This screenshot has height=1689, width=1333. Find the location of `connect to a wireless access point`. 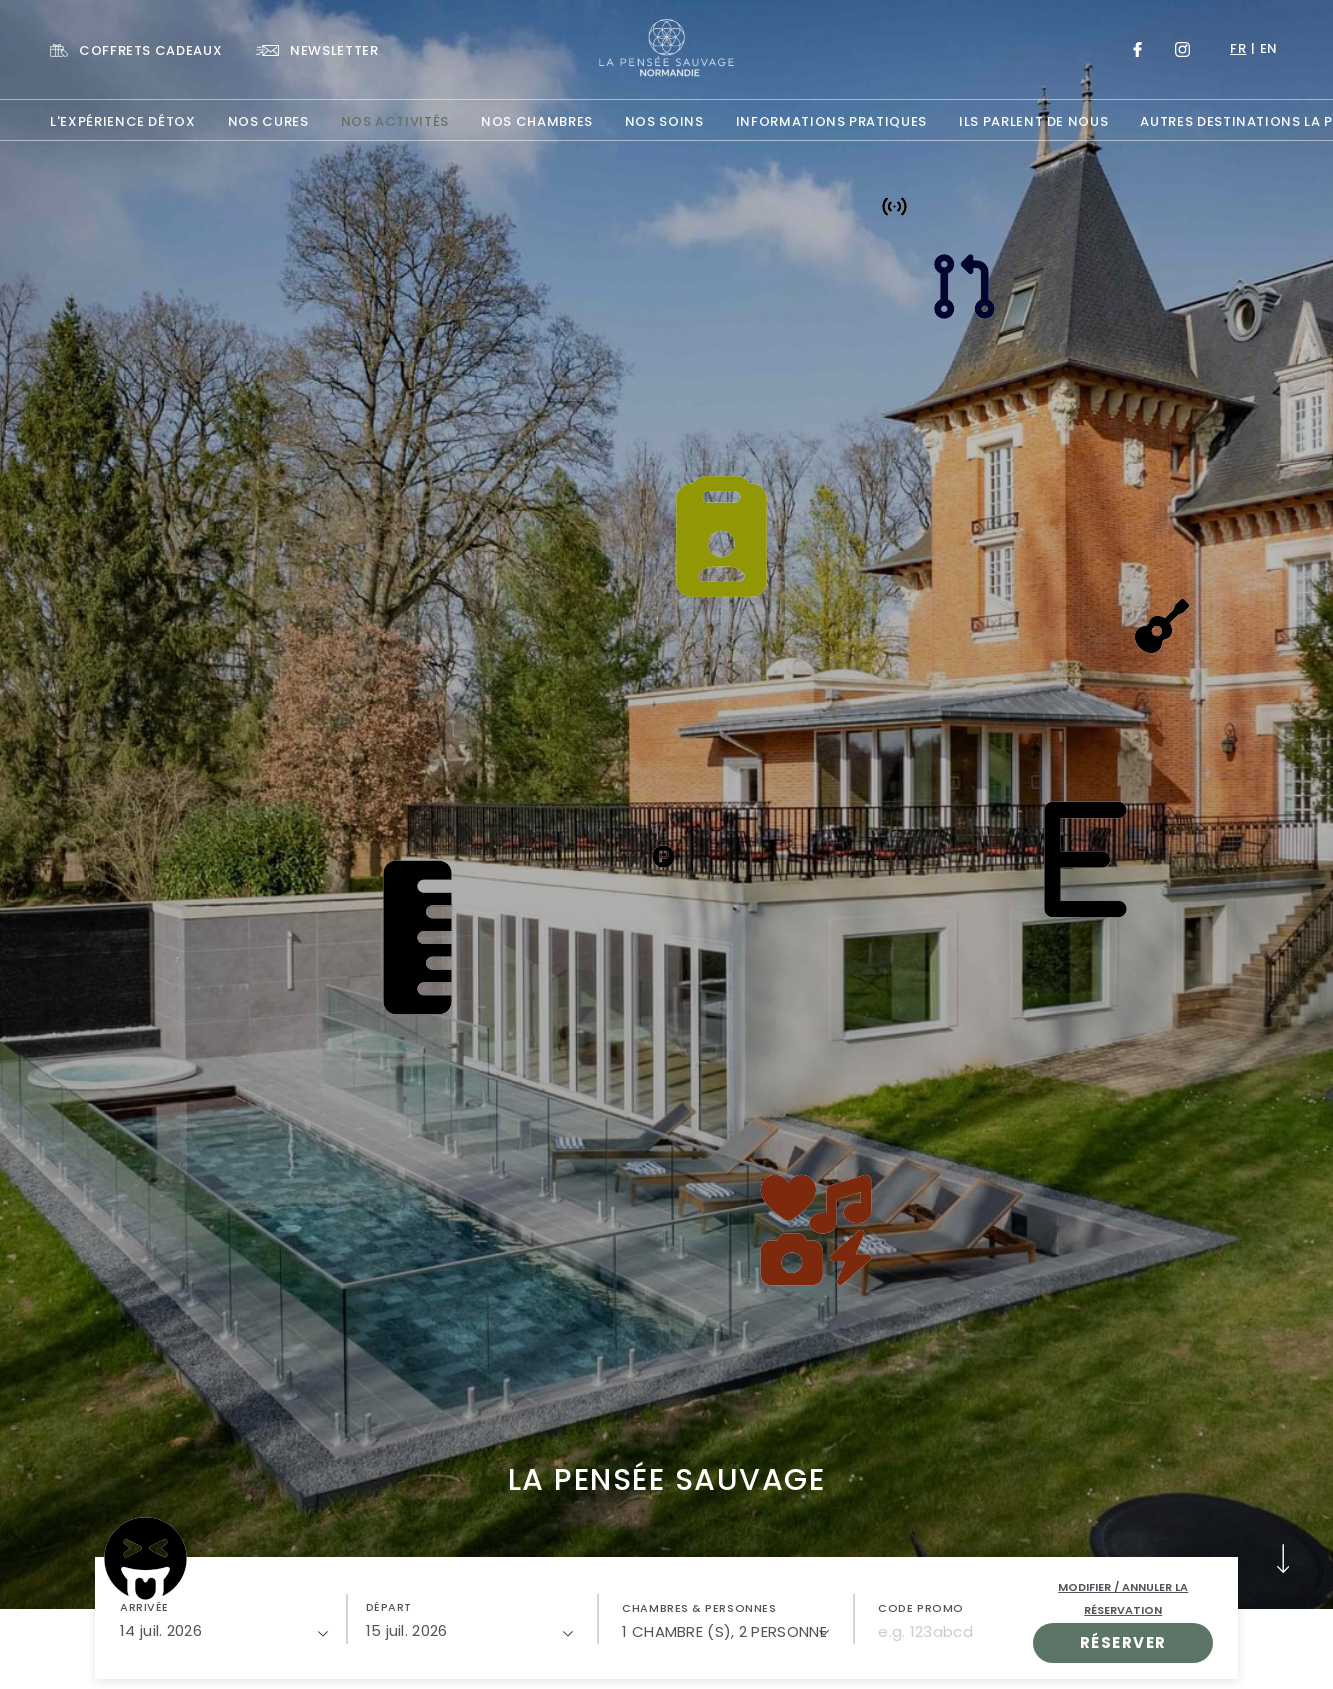

connect to a wireless access point is located at coordinates (894, 206).